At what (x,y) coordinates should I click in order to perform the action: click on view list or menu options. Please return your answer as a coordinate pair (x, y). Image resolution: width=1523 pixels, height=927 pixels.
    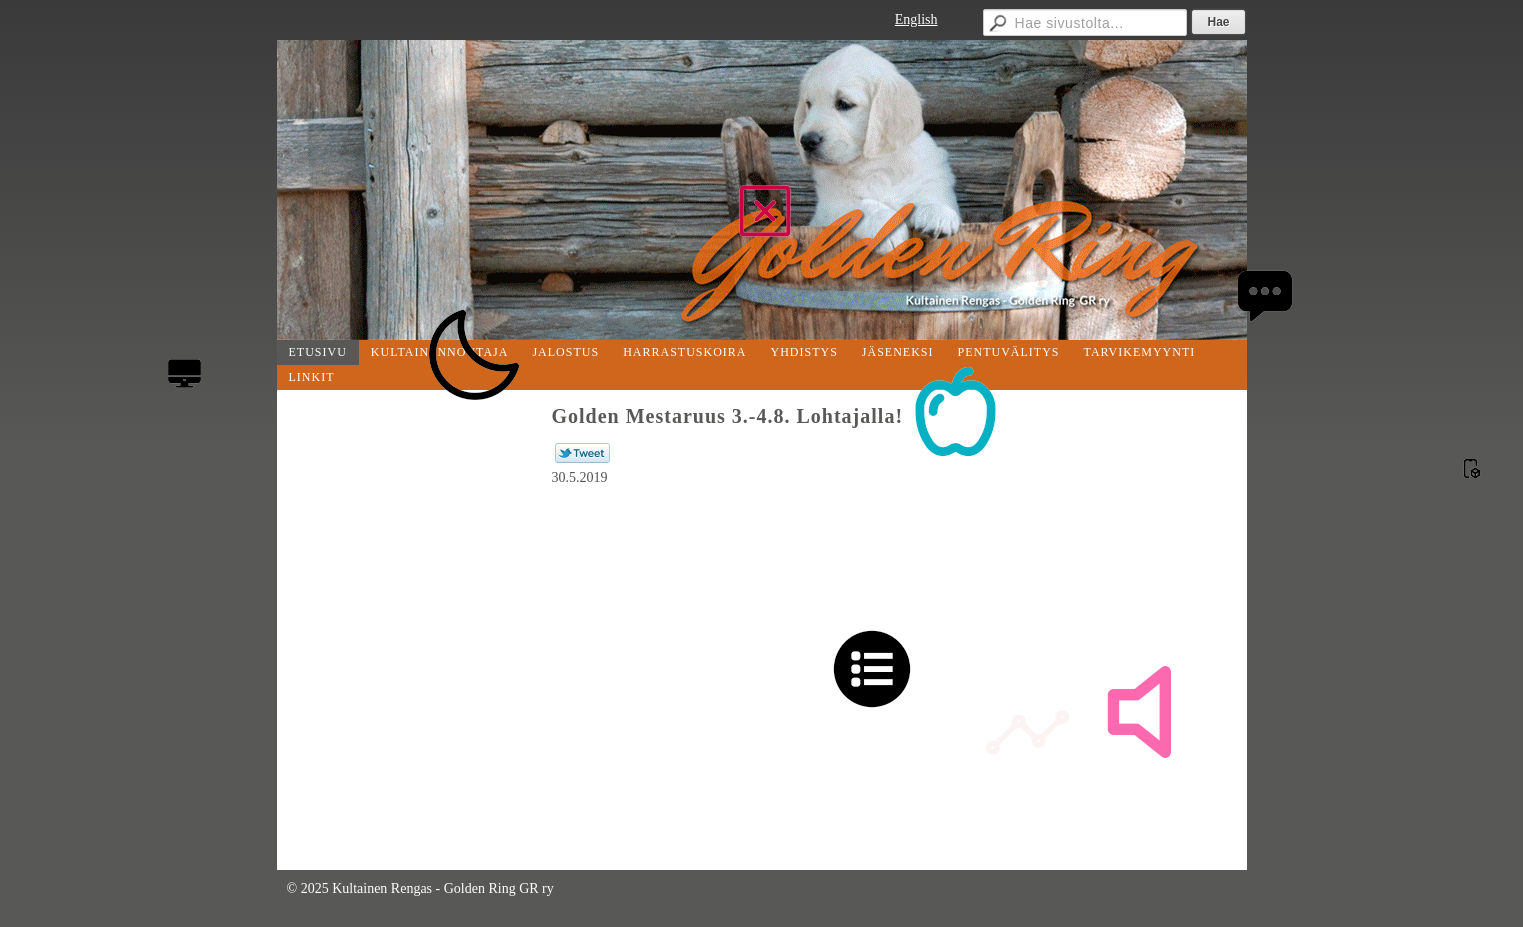
    Looking at the image, I should click on (872, 669).